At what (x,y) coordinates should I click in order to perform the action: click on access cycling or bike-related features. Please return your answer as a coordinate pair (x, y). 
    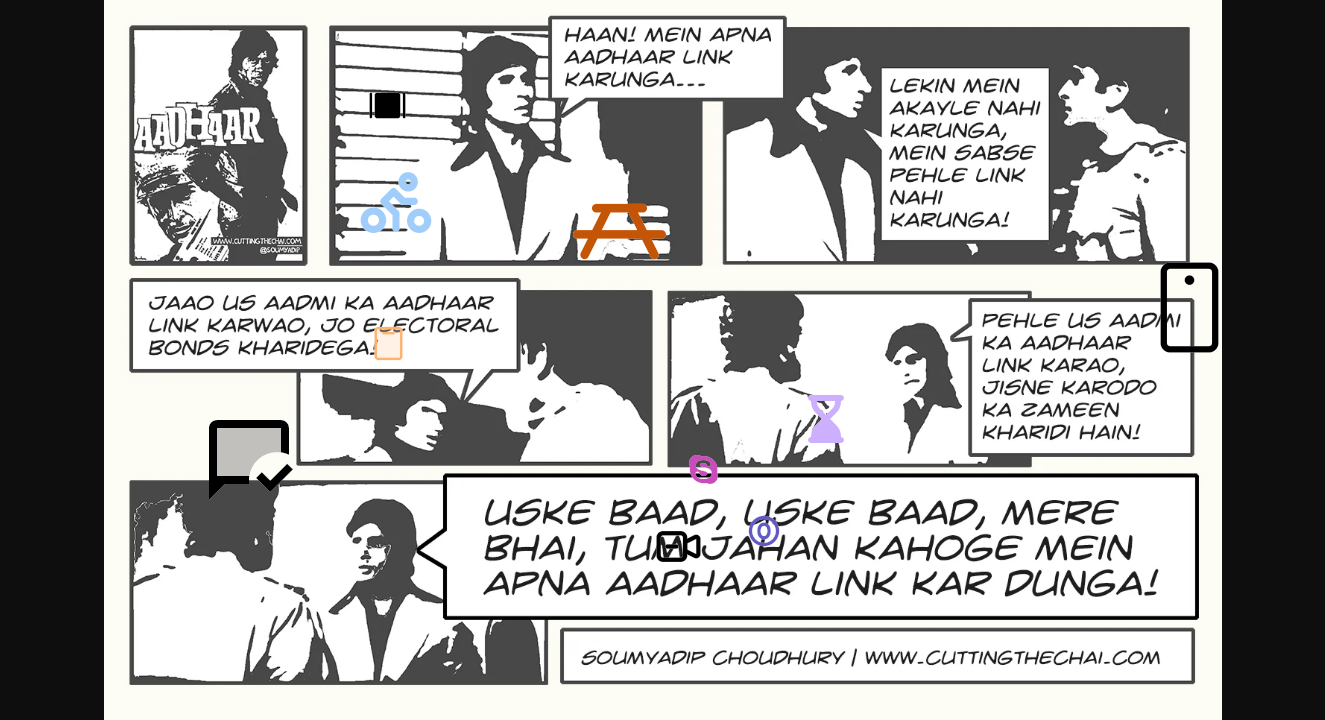
    Looking at the image, I should click on (396, 205).